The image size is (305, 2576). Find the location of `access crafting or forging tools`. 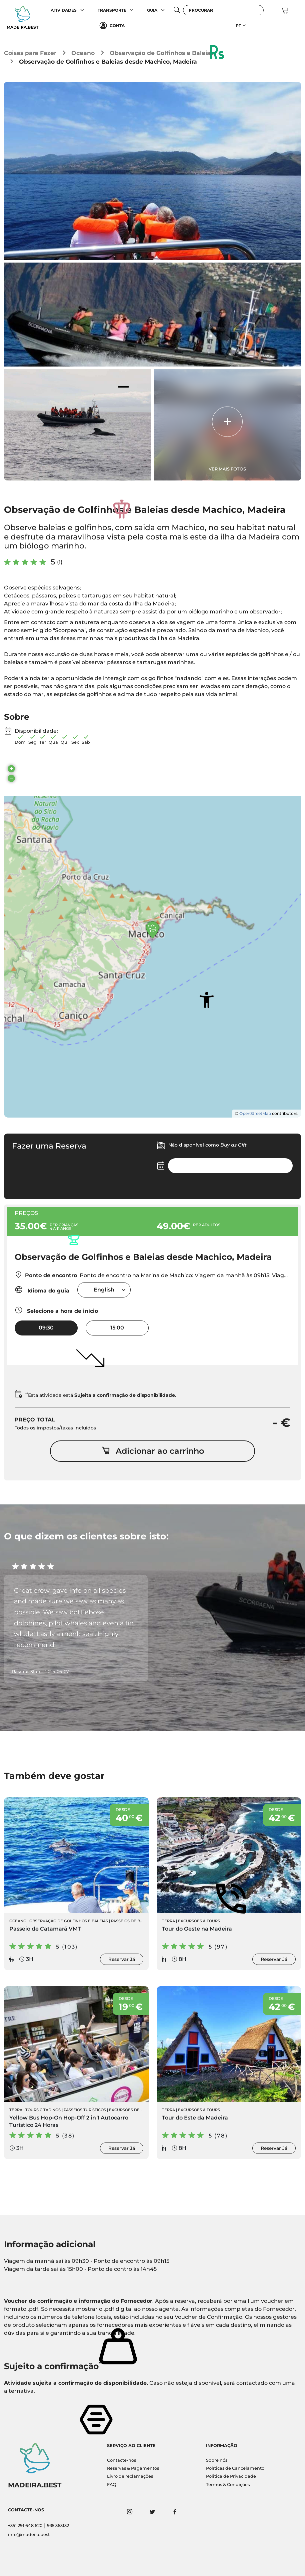

access crafting or forging tools is located at coordinates (74, 1240).